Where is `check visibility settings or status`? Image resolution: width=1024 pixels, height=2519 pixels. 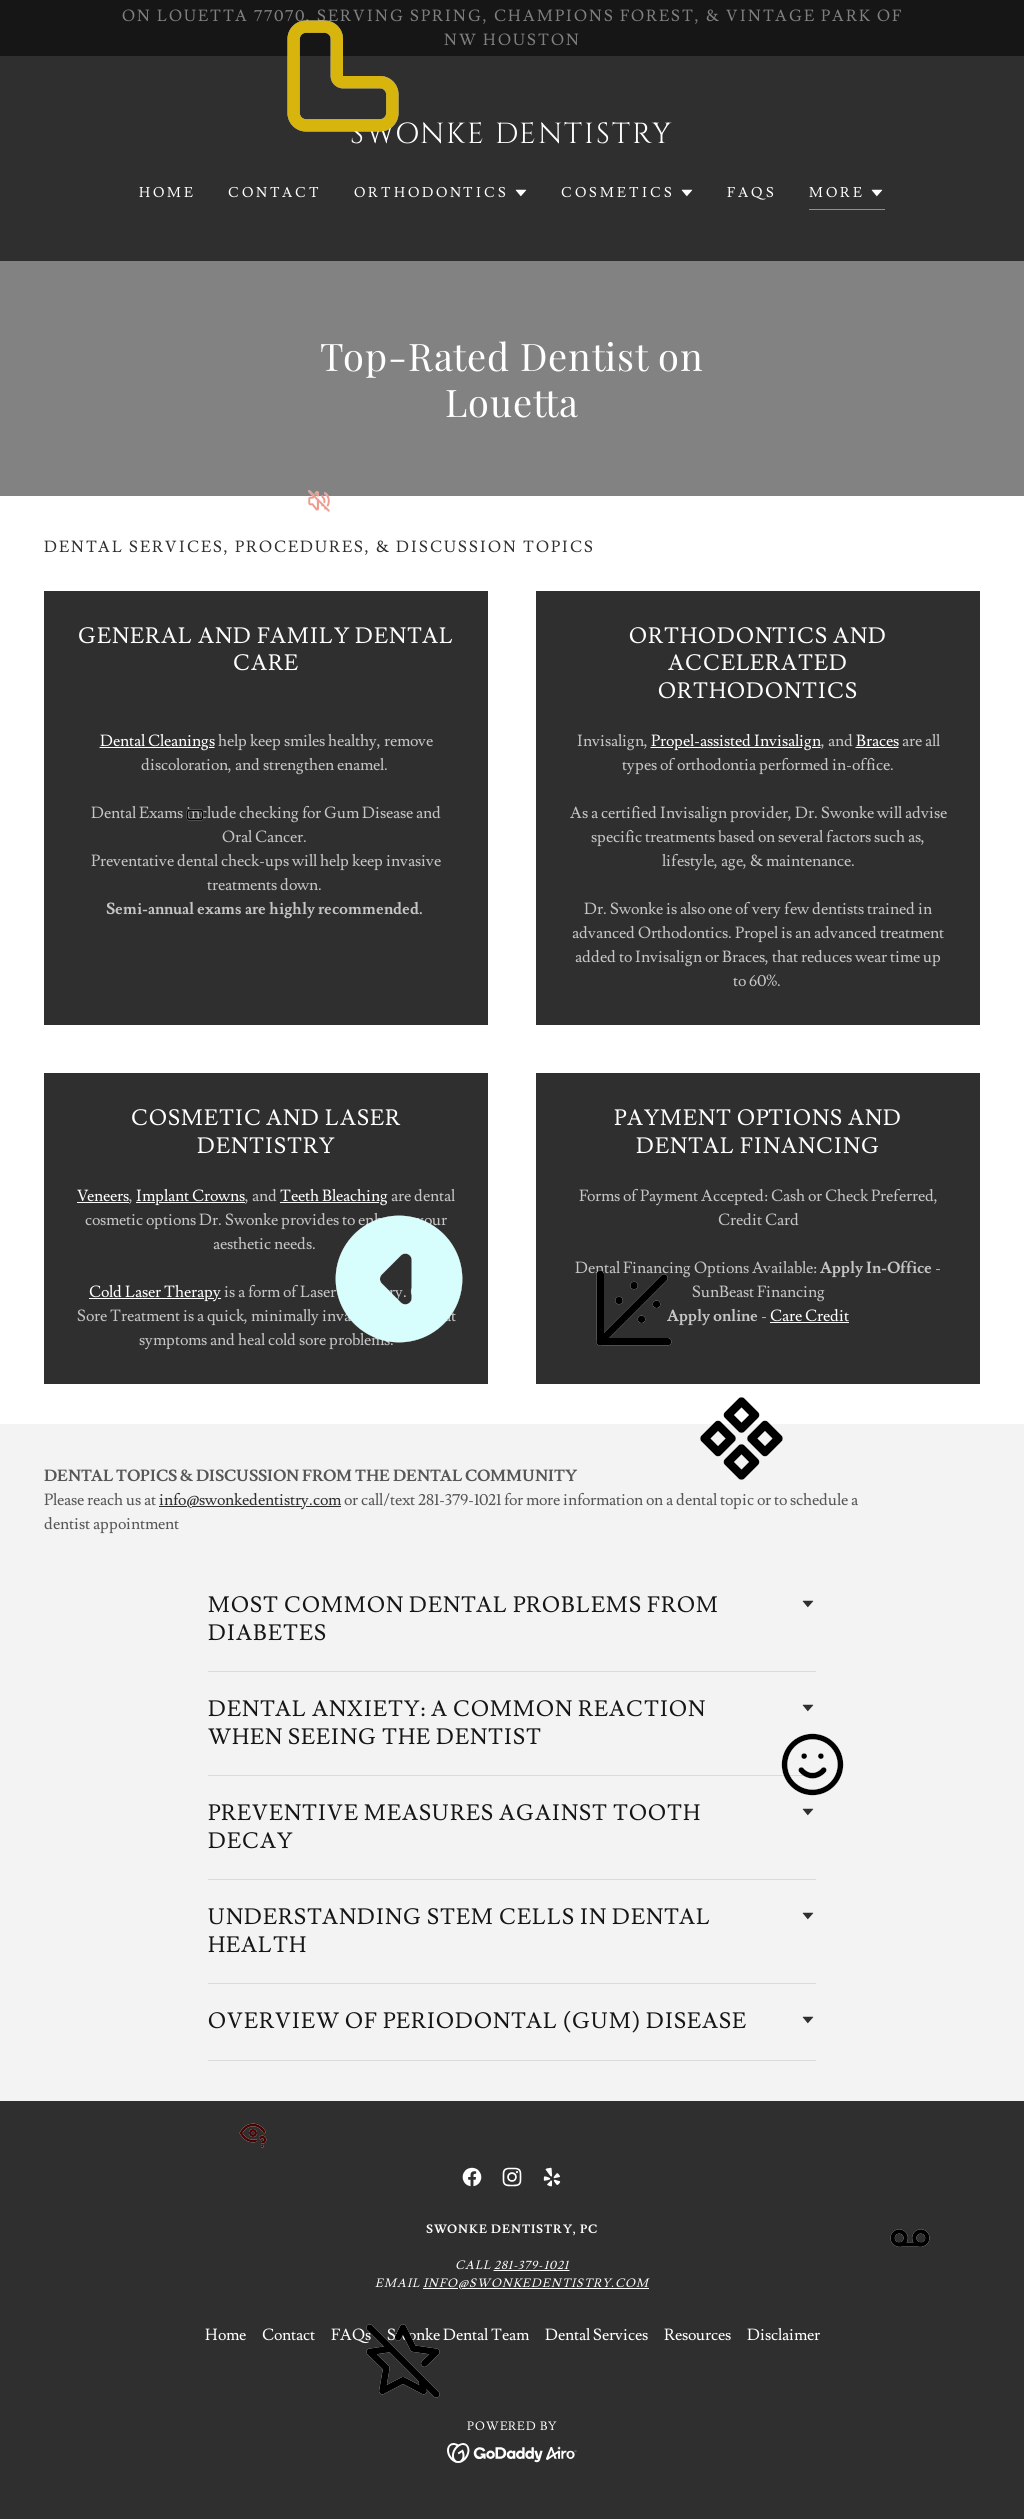
check visibility settings or status is located at coordinates (253, 2133).